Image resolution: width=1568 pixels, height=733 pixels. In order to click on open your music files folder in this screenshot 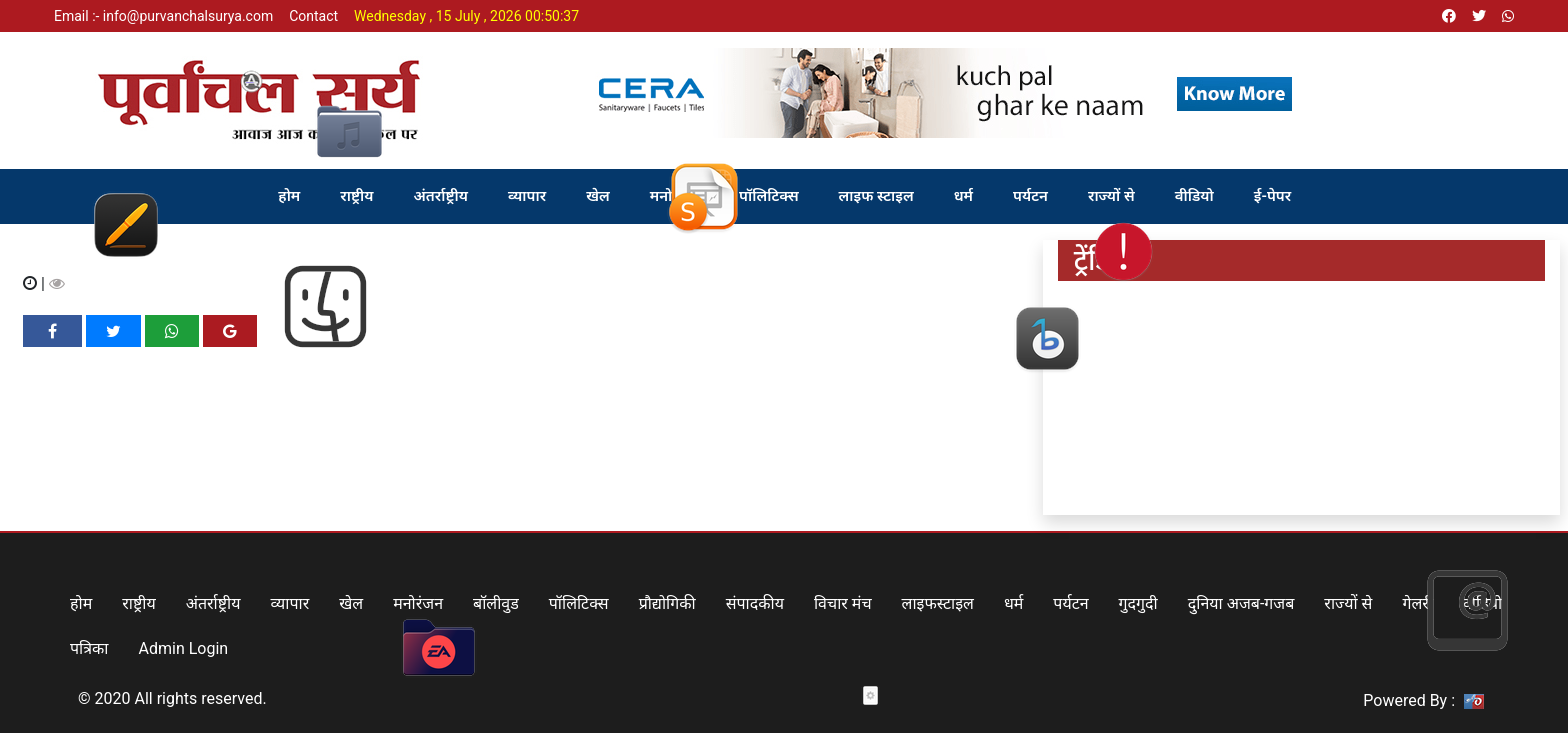, I will do `click(349, 131)`.